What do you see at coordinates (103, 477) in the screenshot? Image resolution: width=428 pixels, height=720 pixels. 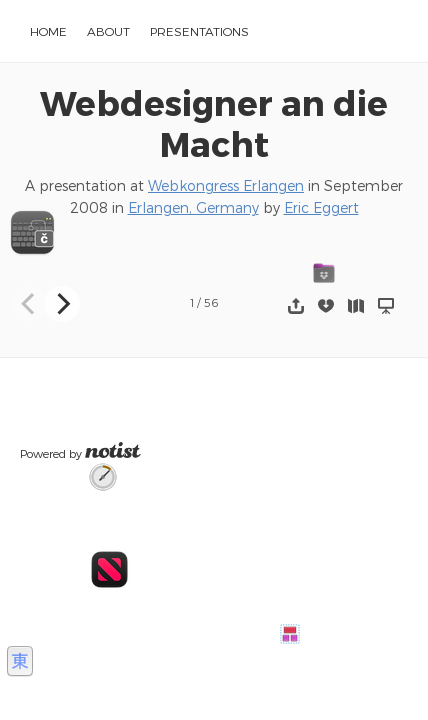 I see `open sysprof system profiler application` at bounding box center [103, 477].